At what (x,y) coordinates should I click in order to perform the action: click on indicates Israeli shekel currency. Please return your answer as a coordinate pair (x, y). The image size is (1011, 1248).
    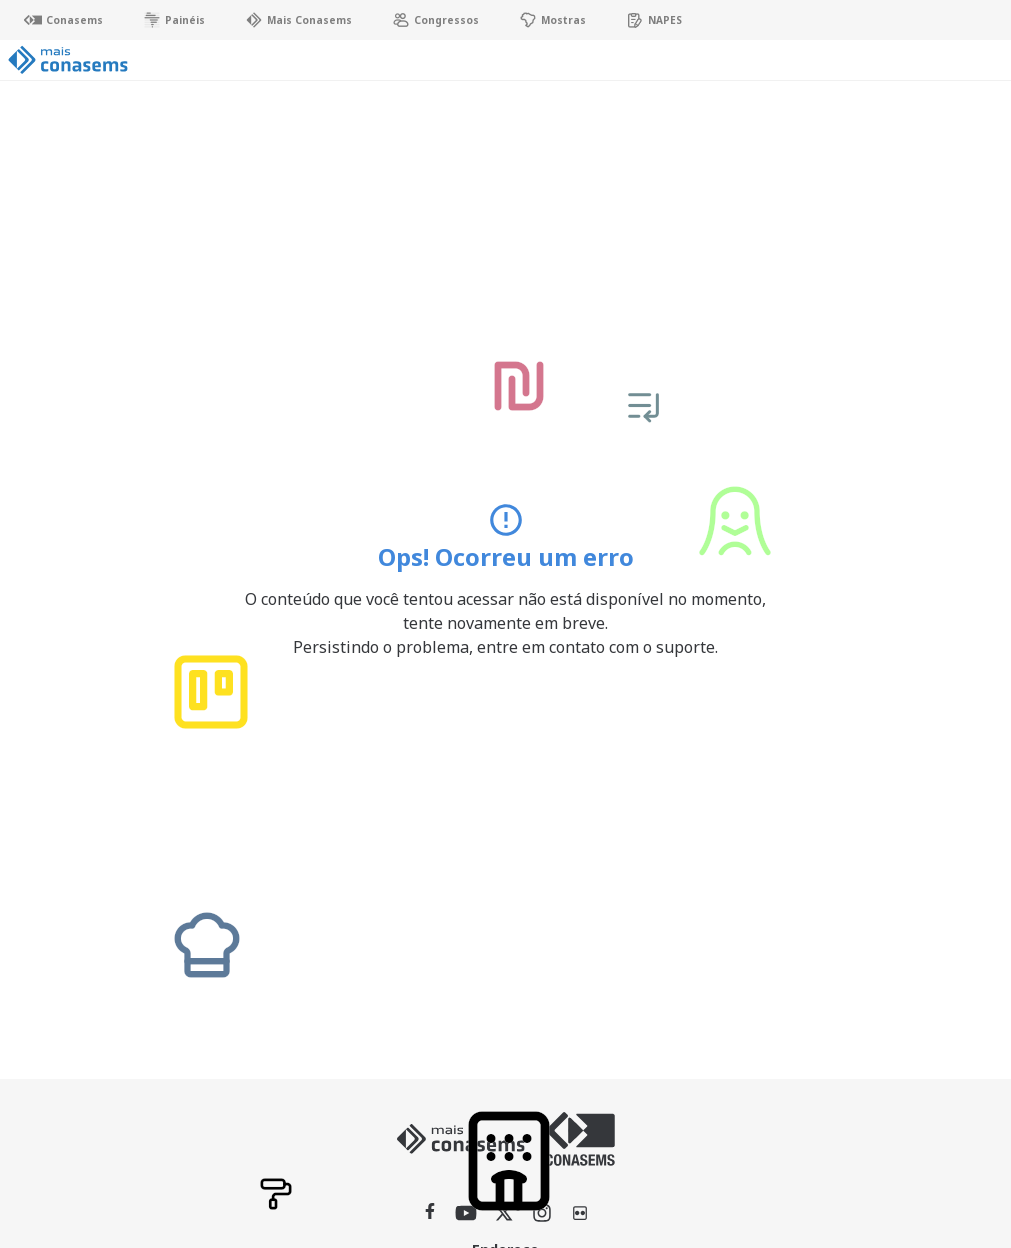
    Looking at the image, I should click on (519, 386).